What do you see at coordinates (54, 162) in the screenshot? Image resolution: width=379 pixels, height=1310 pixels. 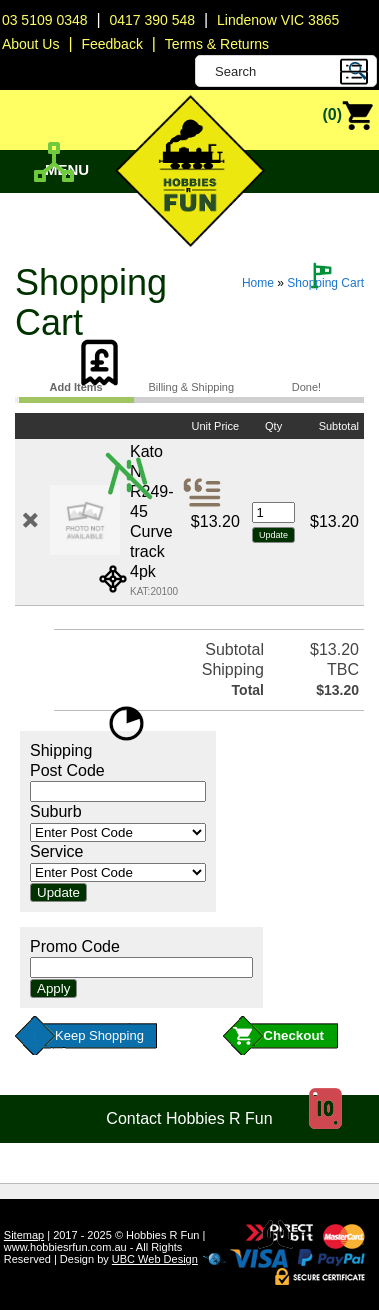 I see `view organizational hierarchy or structure` at bounding box center [54, 162].